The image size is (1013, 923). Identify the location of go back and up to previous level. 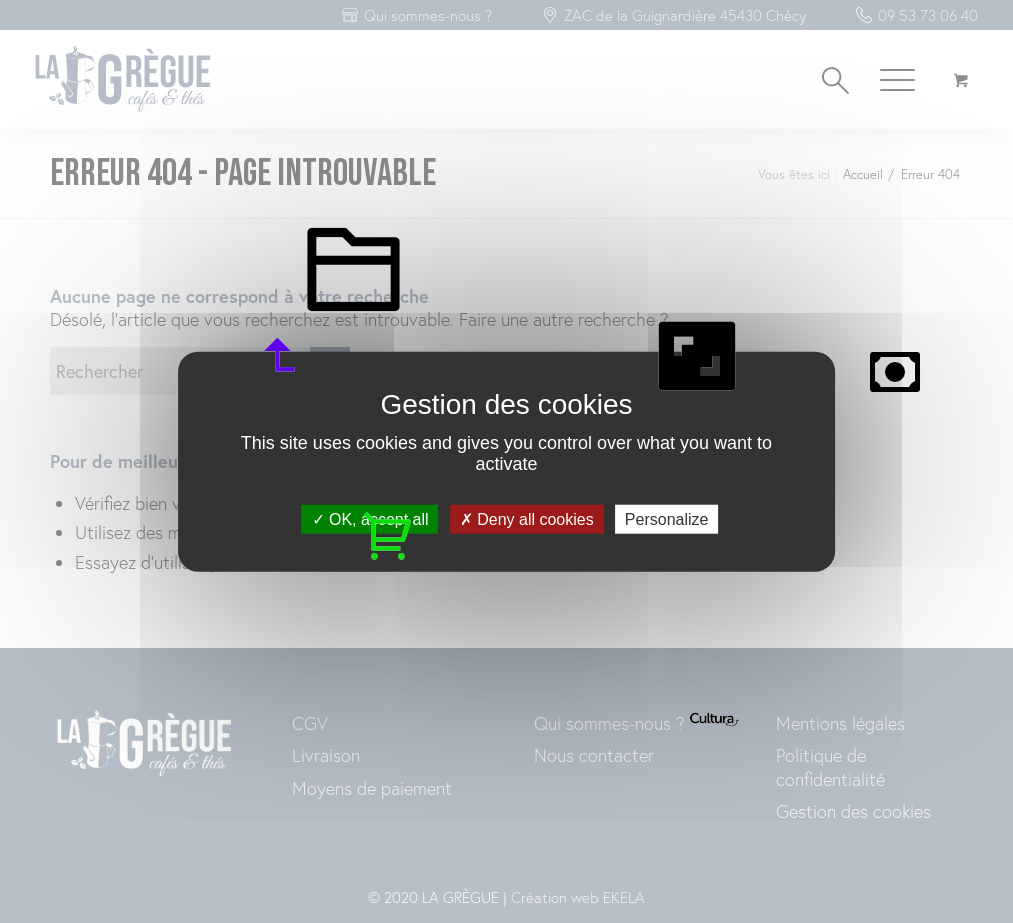
(279, 356).